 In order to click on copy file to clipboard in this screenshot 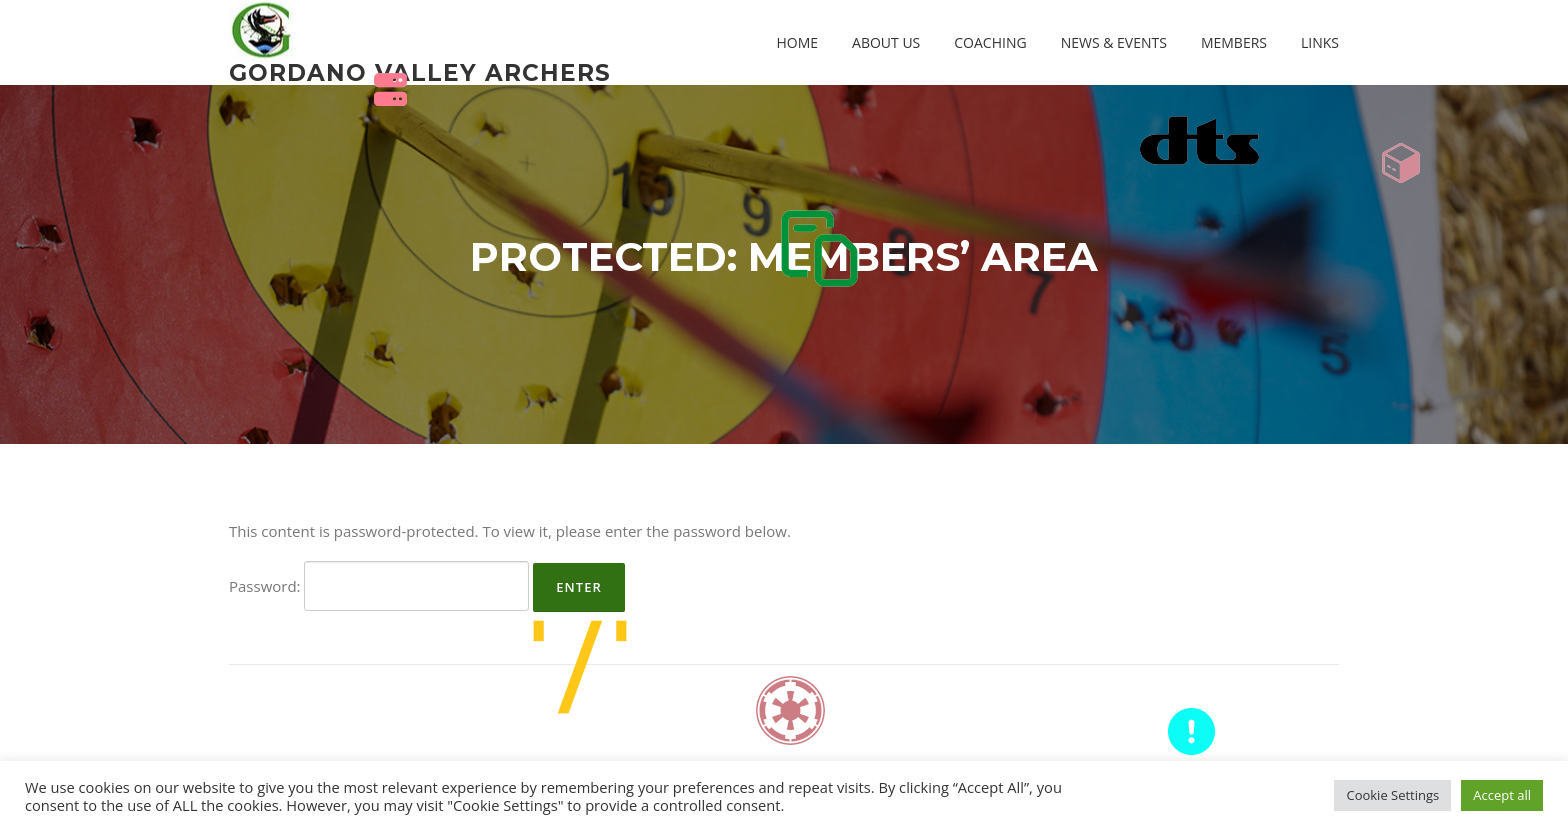, I will do `click(819, 248)`.